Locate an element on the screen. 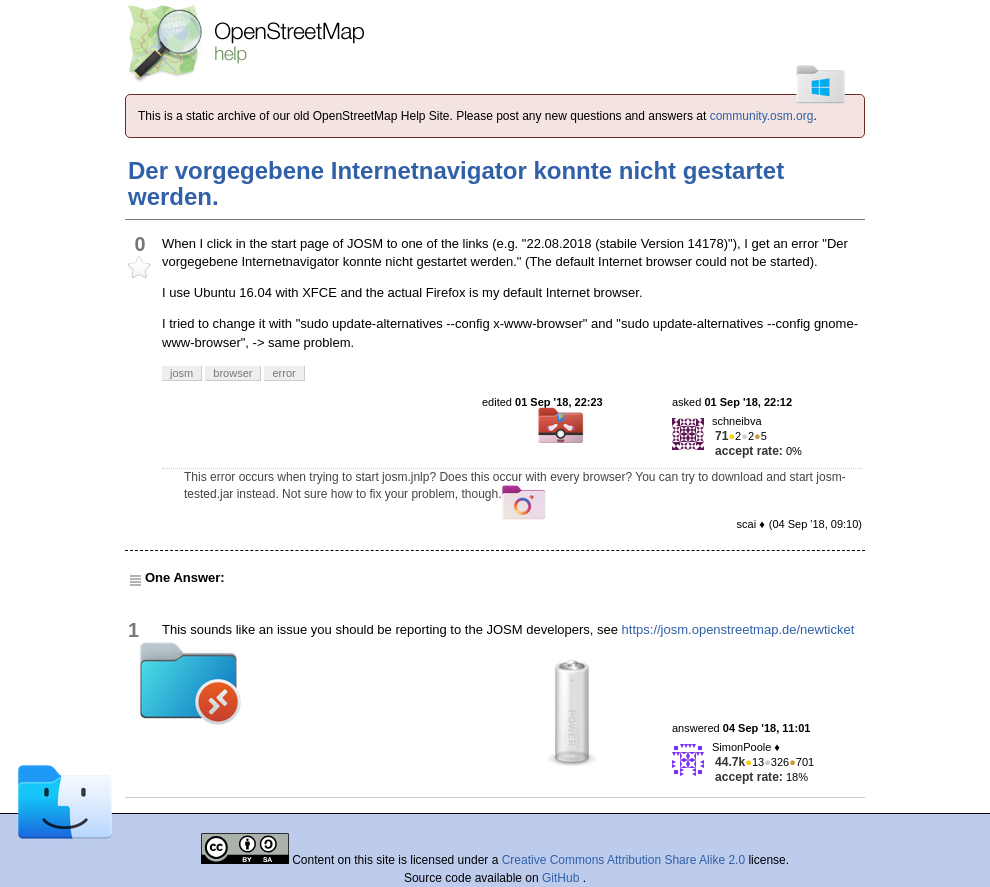  open pokémon-themed folder is located at coordinates (560, 426).